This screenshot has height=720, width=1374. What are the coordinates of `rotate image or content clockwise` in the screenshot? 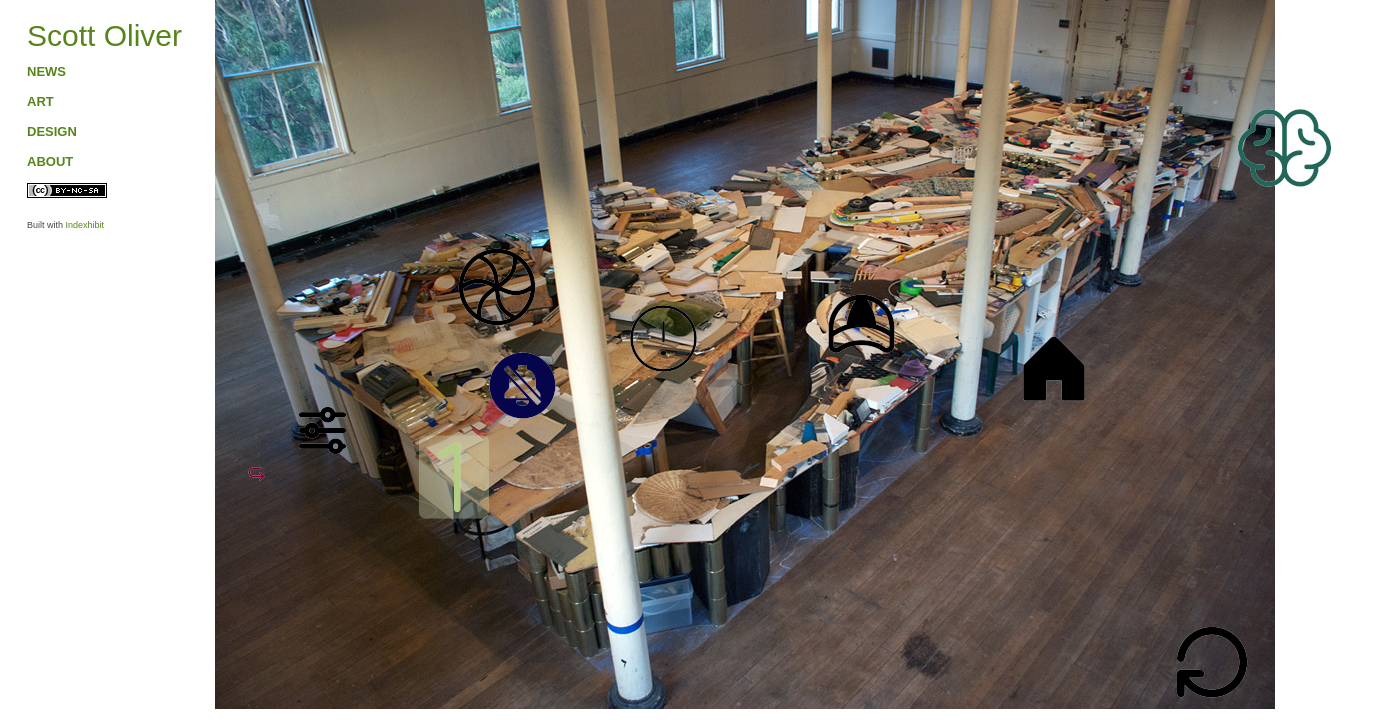 It's located at (1212, 662).